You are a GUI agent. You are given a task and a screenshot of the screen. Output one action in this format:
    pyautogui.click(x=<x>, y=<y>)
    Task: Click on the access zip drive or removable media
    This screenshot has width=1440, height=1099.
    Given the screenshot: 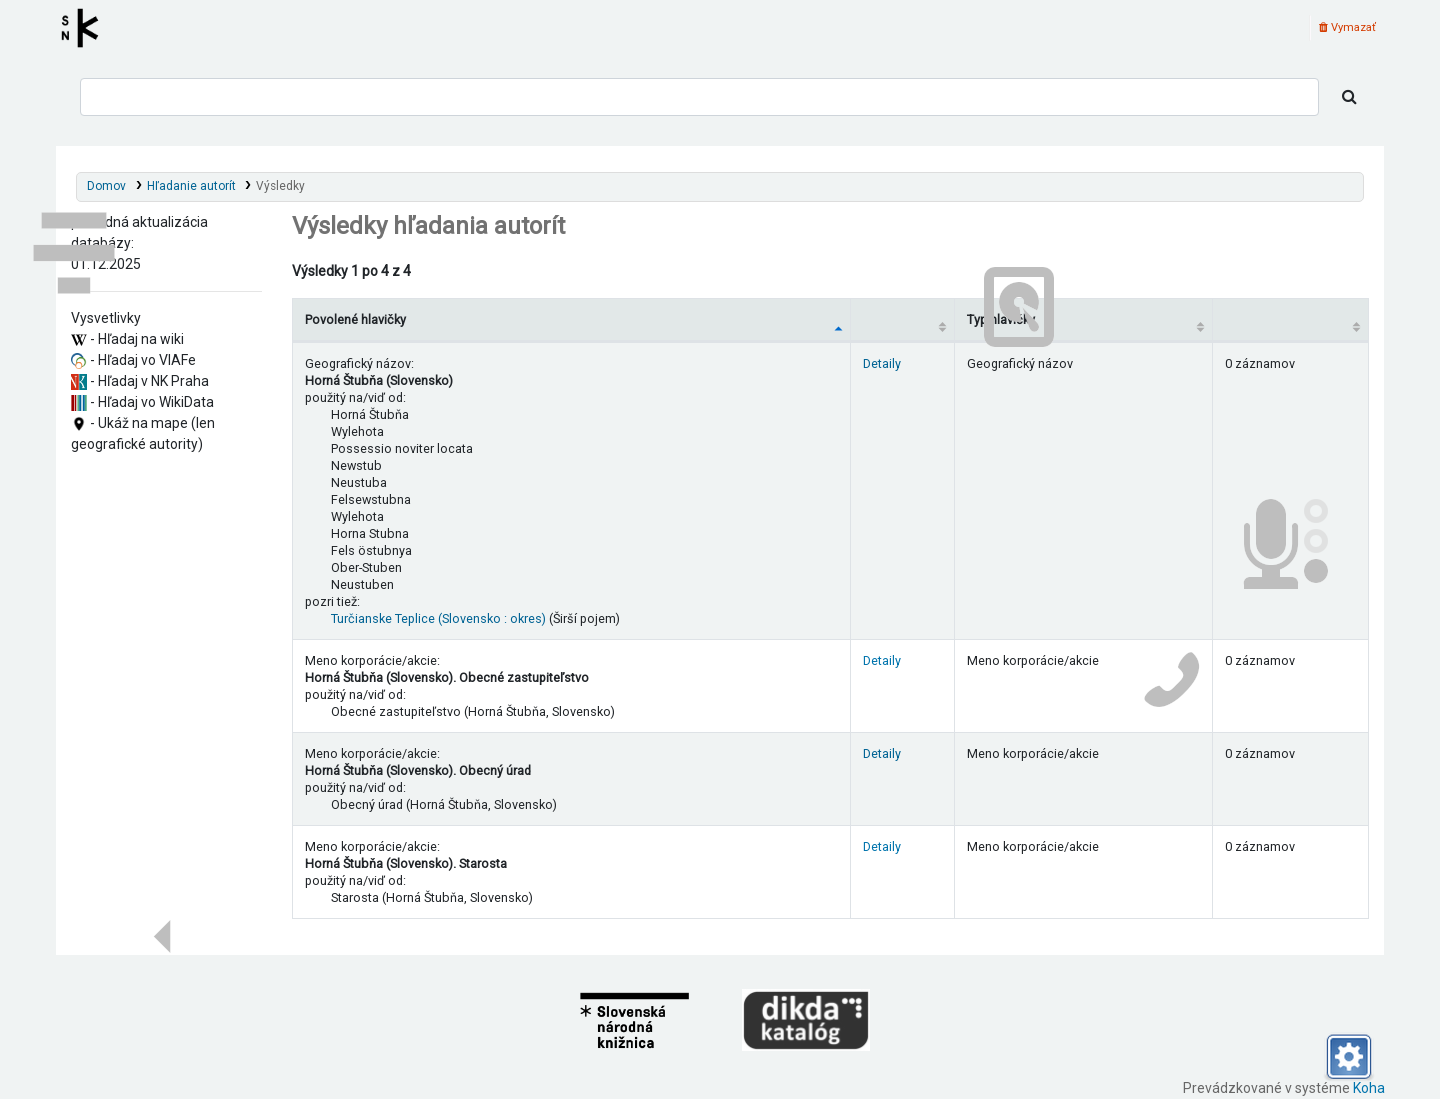 What is the action you would take?
    pyautogui.click(x=1019, y=307)
    